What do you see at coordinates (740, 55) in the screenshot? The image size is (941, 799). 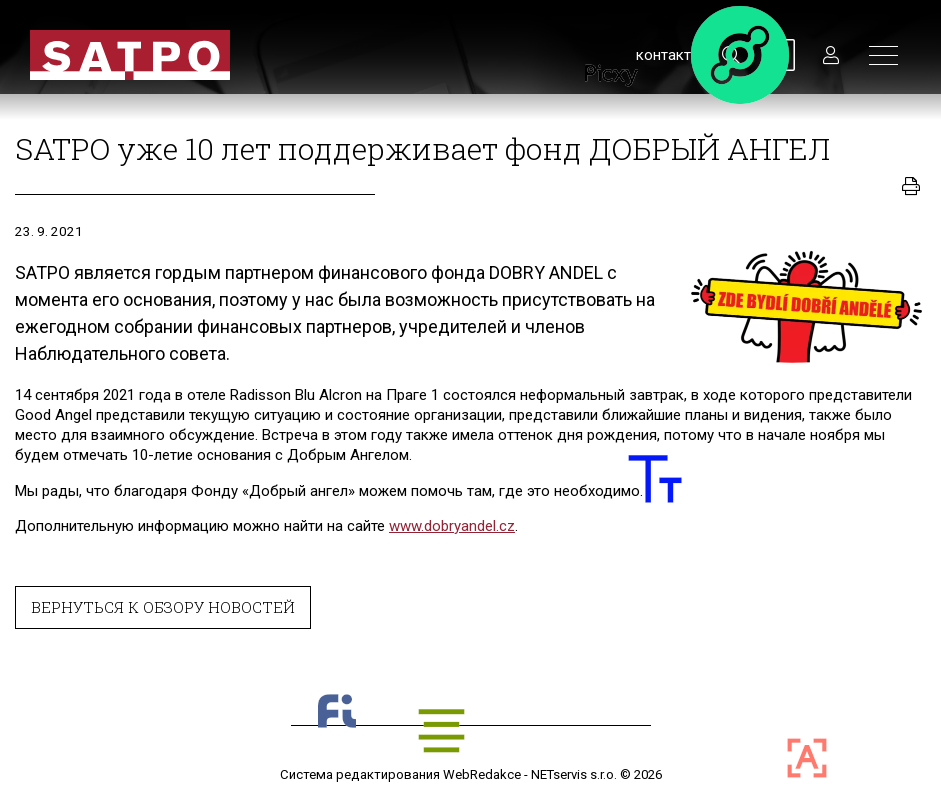 I see `open the Helium network app` at bounding box center [740, 55].